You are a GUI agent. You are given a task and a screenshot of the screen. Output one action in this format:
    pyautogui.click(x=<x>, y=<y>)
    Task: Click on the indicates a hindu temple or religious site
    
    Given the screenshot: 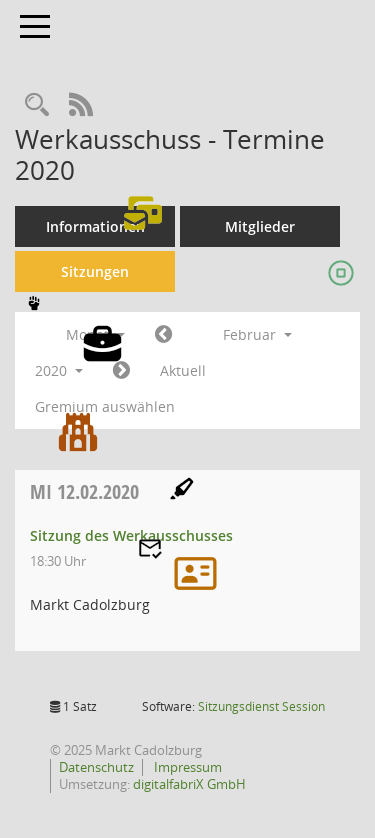 What is the action you would take?
    pyautogui.click(x=78, y=432)
    